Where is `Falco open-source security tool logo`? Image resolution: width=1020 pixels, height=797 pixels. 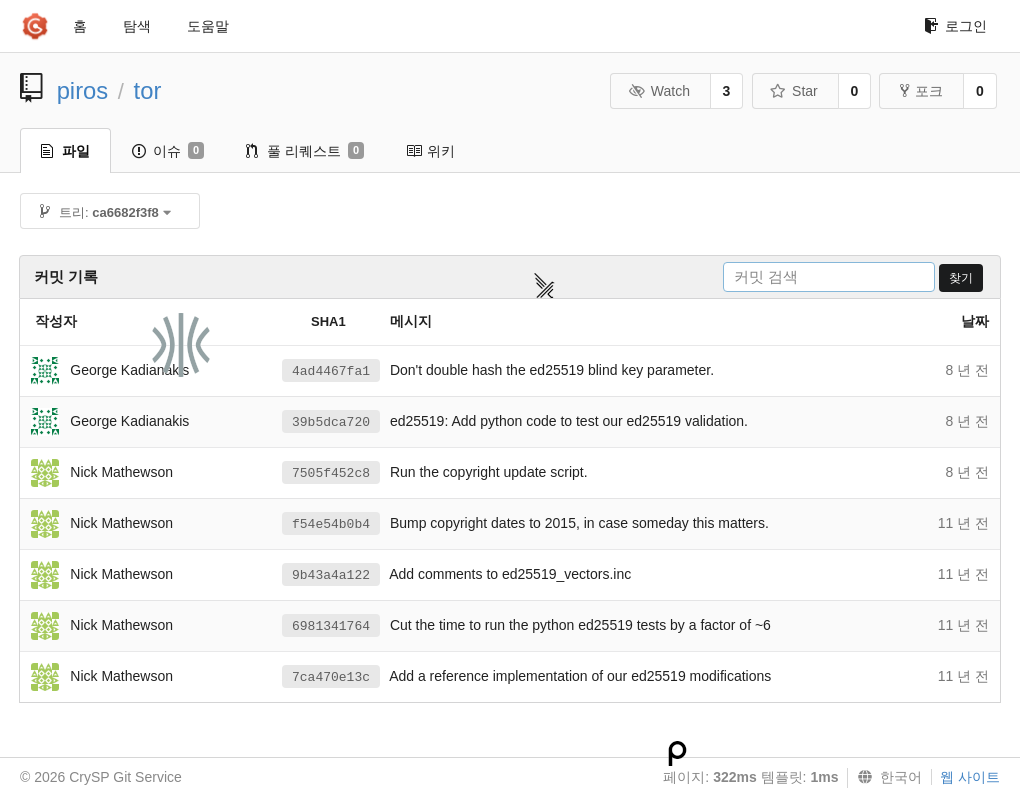 Falco open-source security tool logo is located at coordinates (544, 285).